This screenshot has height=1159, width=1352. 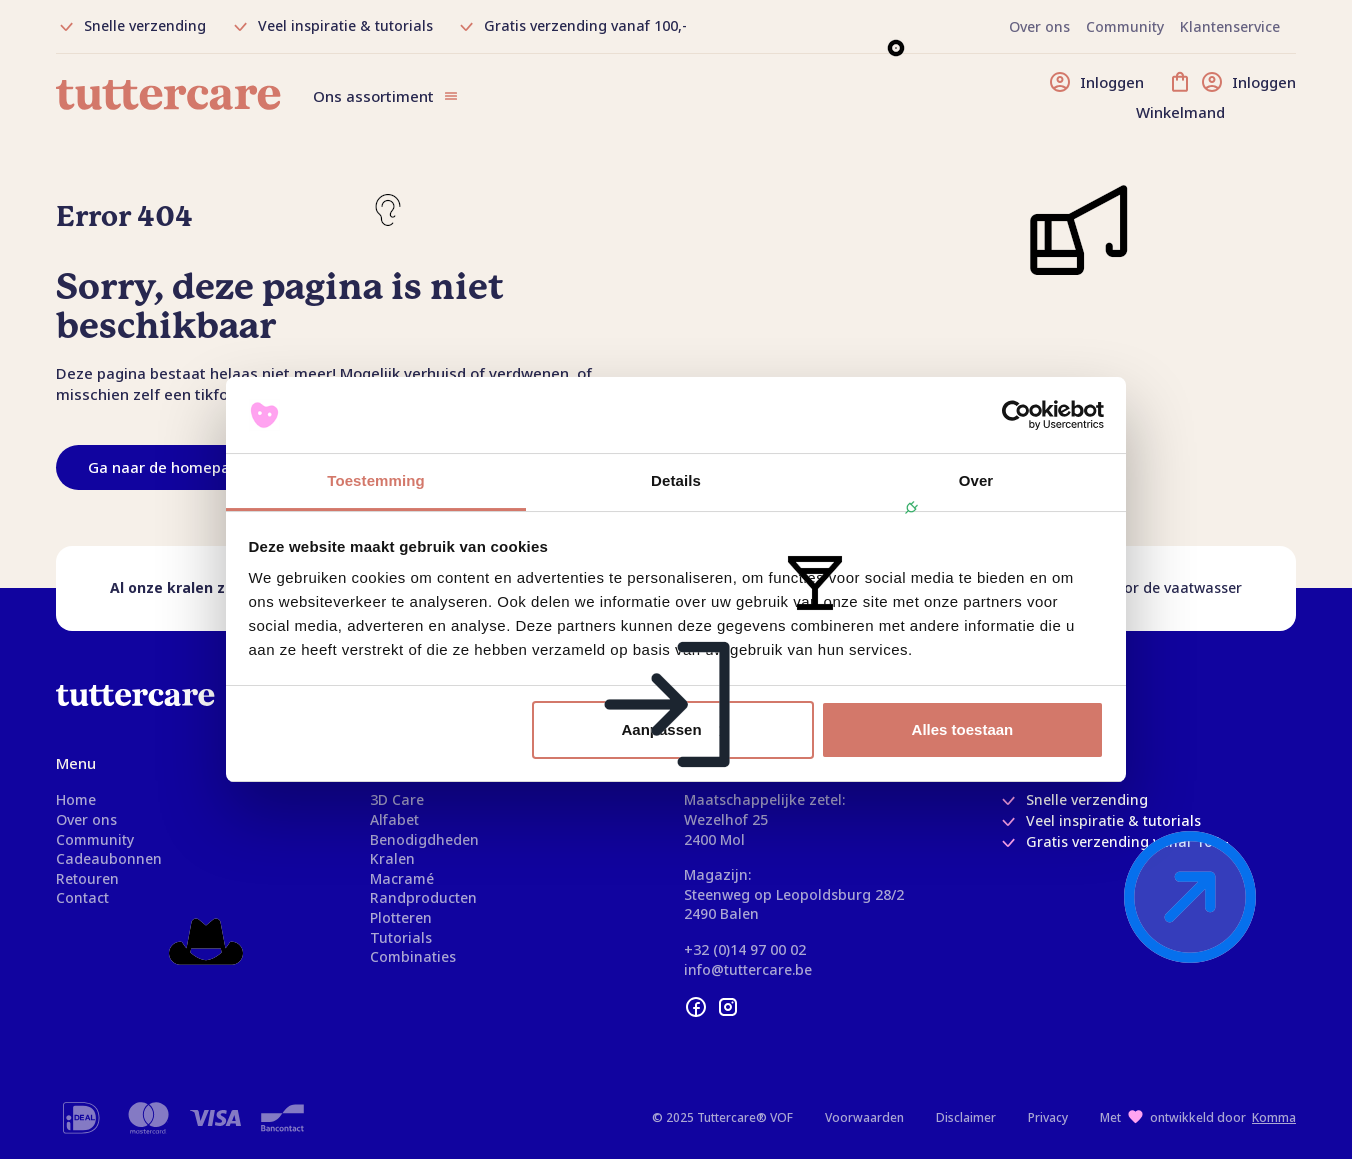 What do you see at coordinates (911, 507) in the screenshot?
I see `connect to power source` at bounding box center [911, 507].